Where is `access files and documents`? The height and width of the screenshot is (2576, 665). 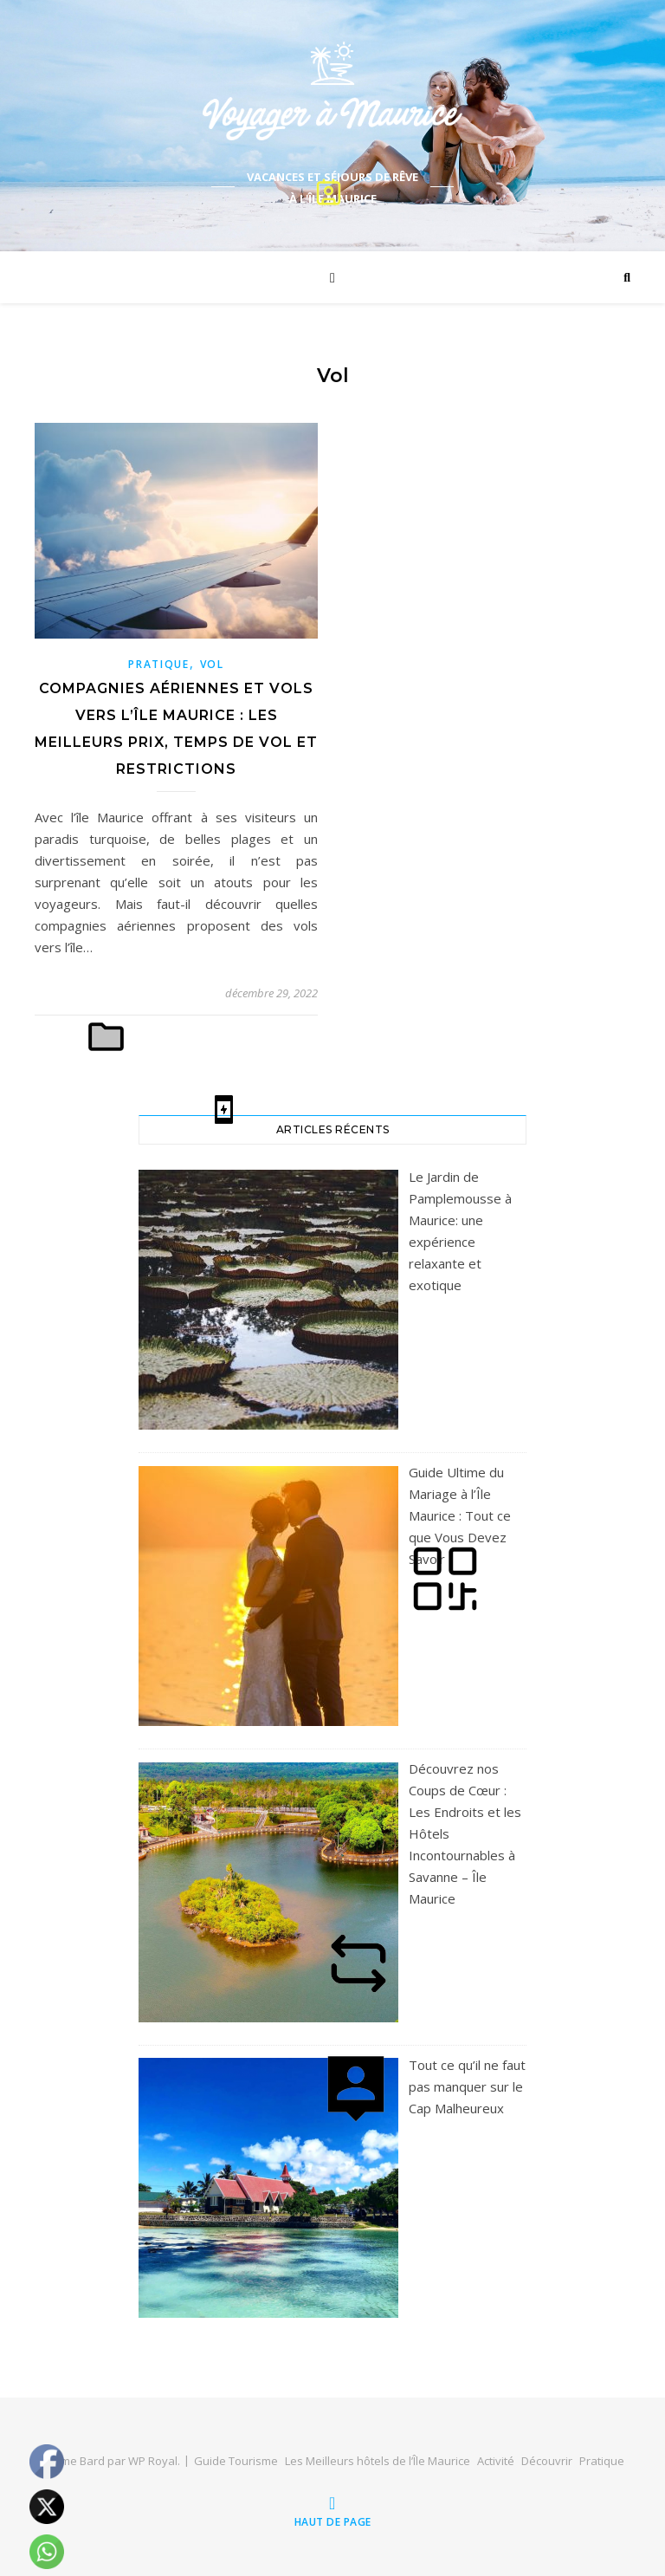
access files and documents is located at coordinates (106, 1036).